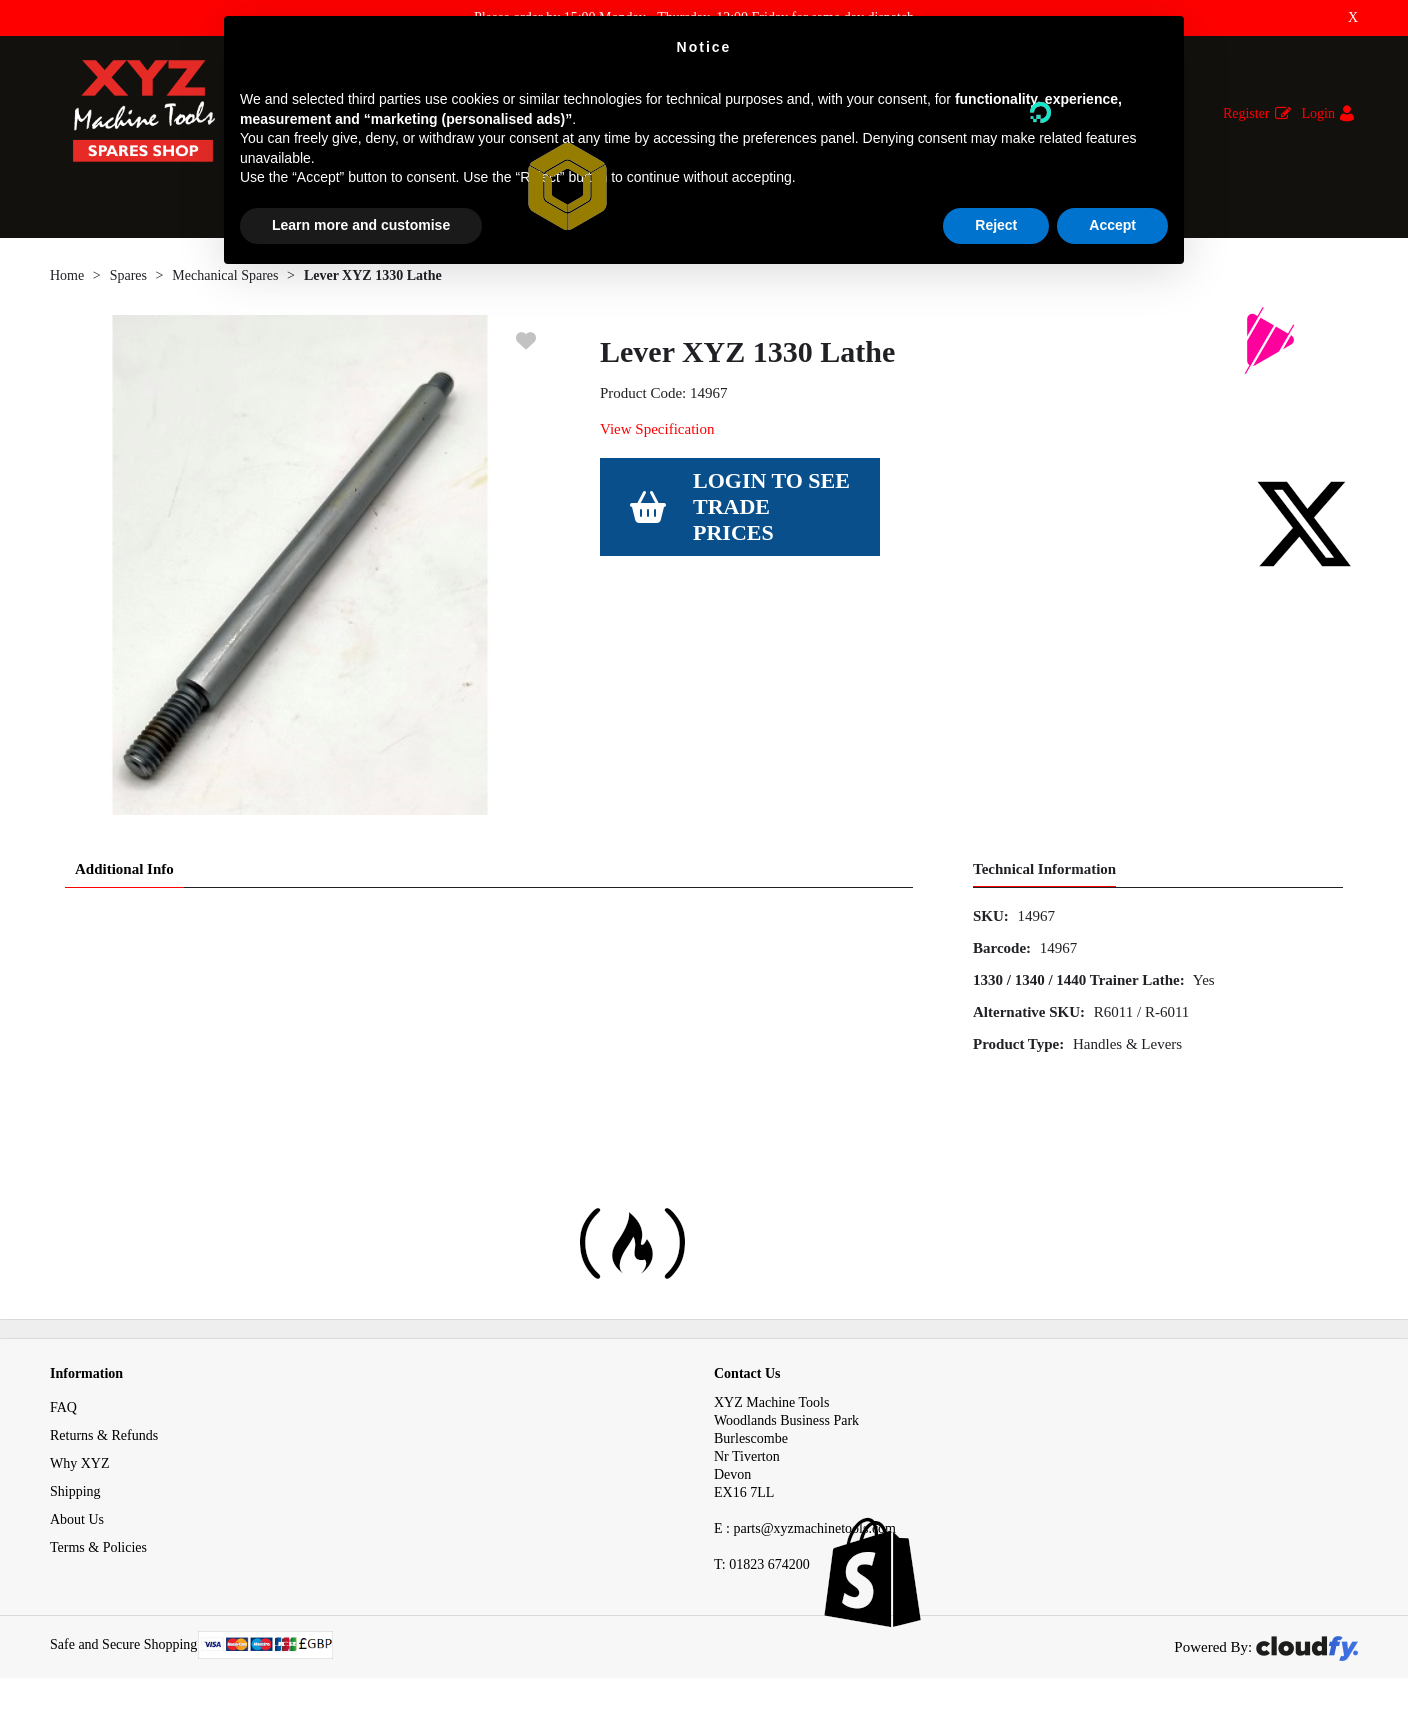 The width and height of the screenshot is (1408, 1724). Describe the element at coordinates (872, 1572) in the screenshot. I see `open shopify store management` at that location.